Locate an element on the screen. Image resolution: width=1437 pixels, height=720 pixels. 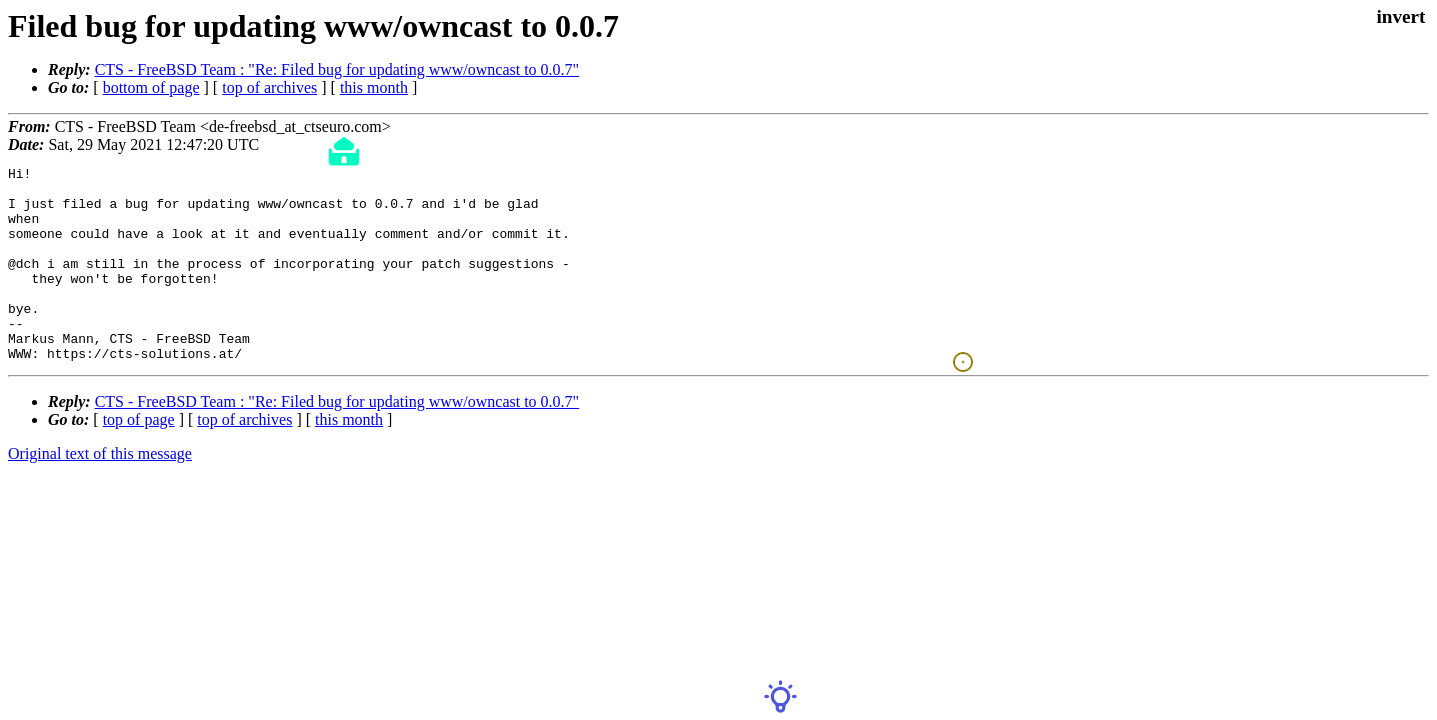
view tips or suggestions is located at coordinates (780, 696).